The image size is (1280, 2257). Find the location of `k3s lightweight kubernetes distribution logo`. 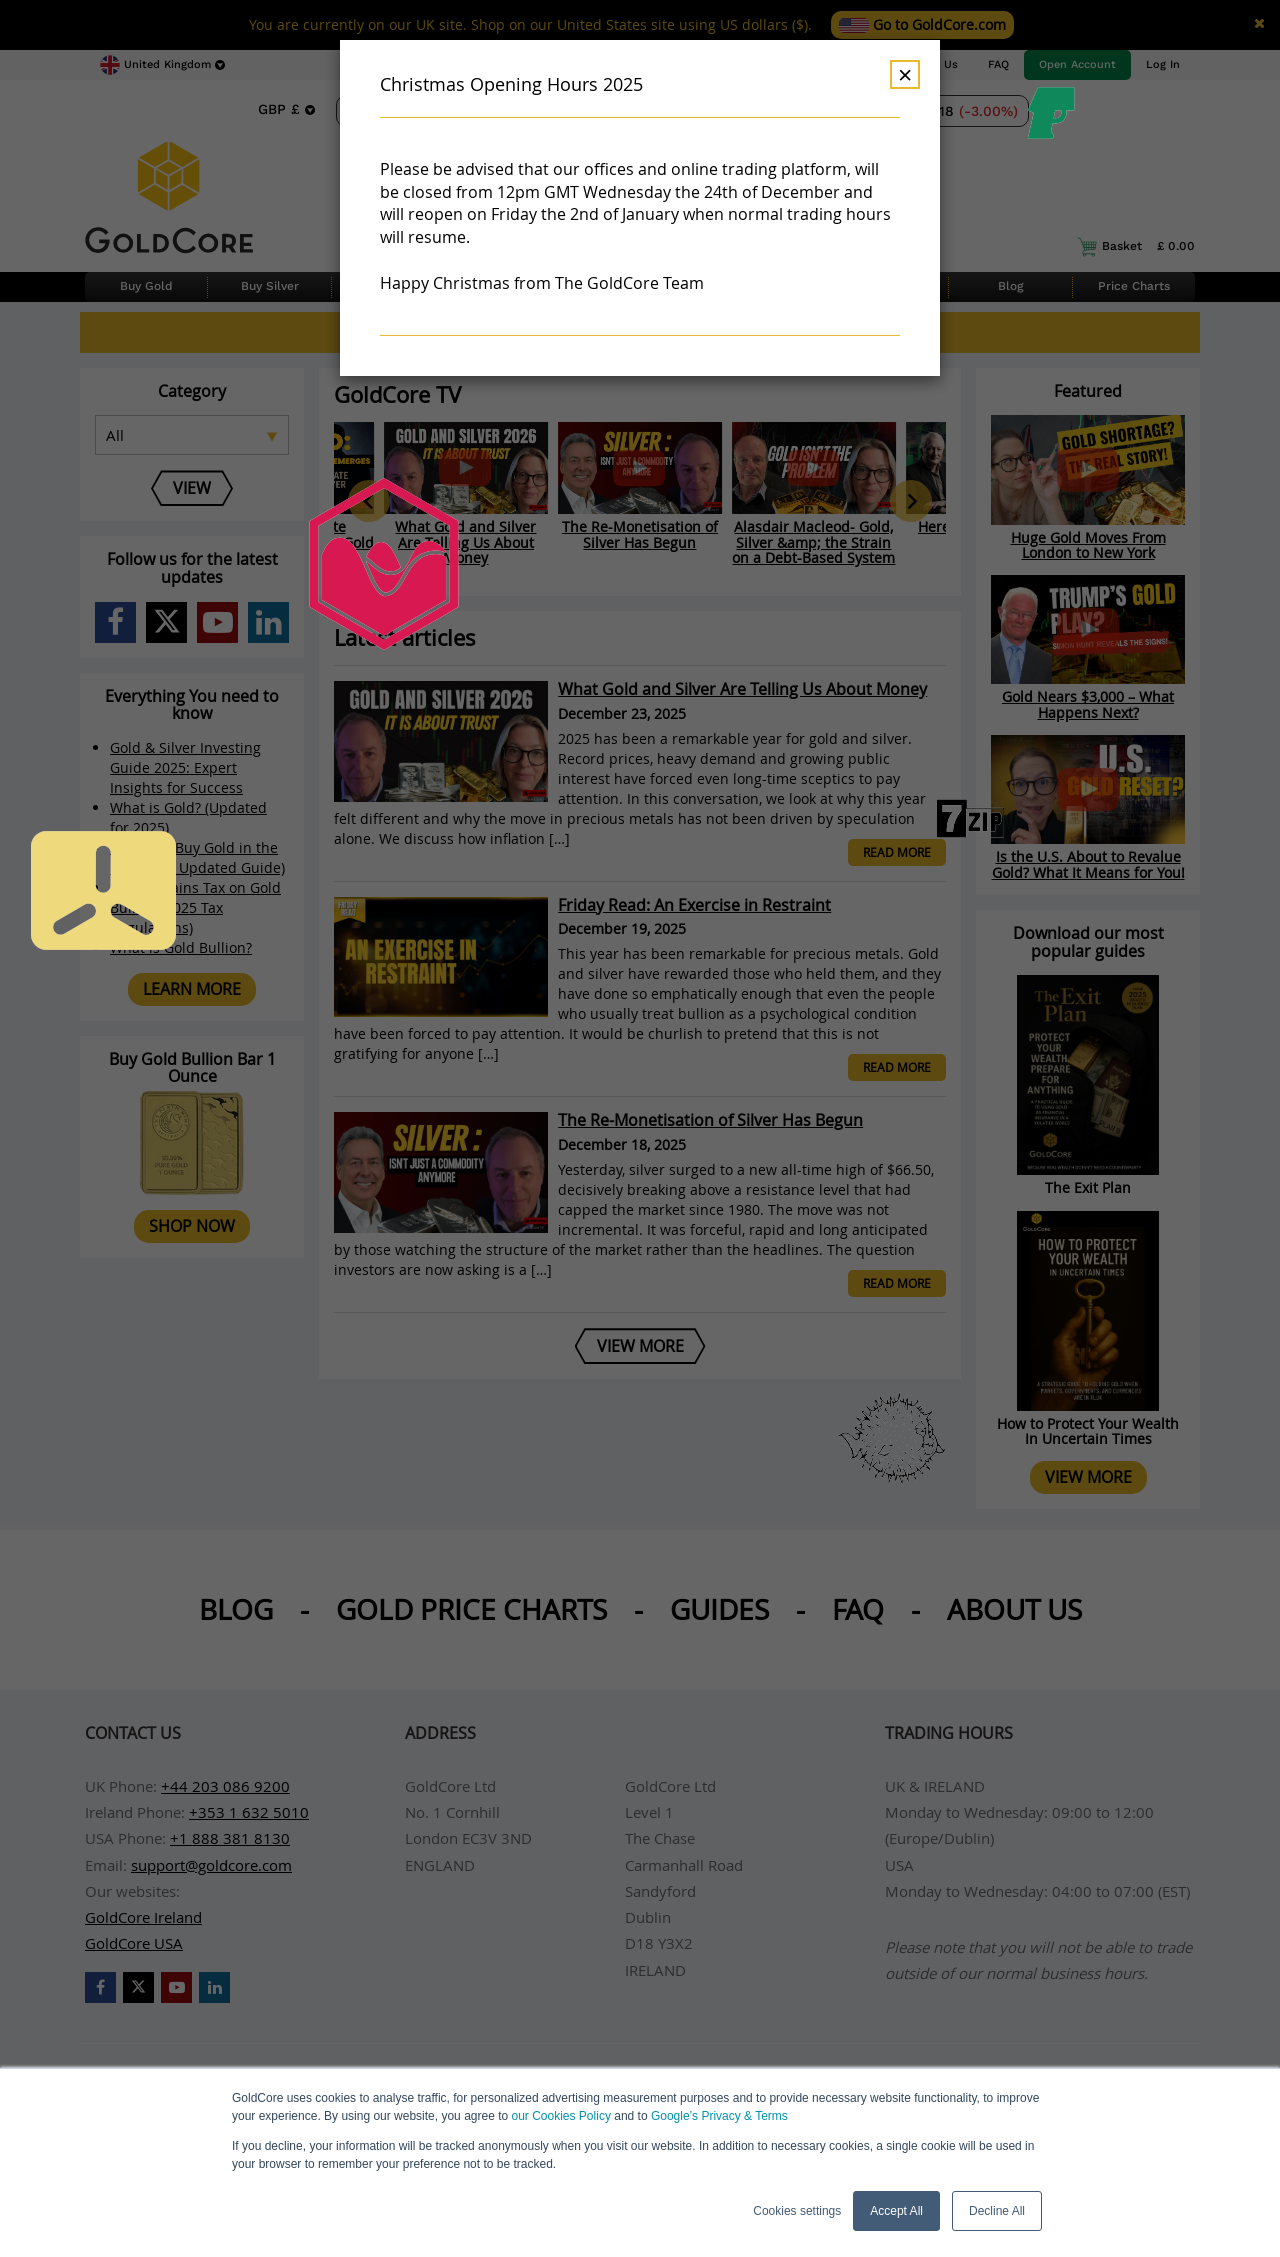

k3s lightweight kubernetes distribution logo is located at coordinates (103, 890).